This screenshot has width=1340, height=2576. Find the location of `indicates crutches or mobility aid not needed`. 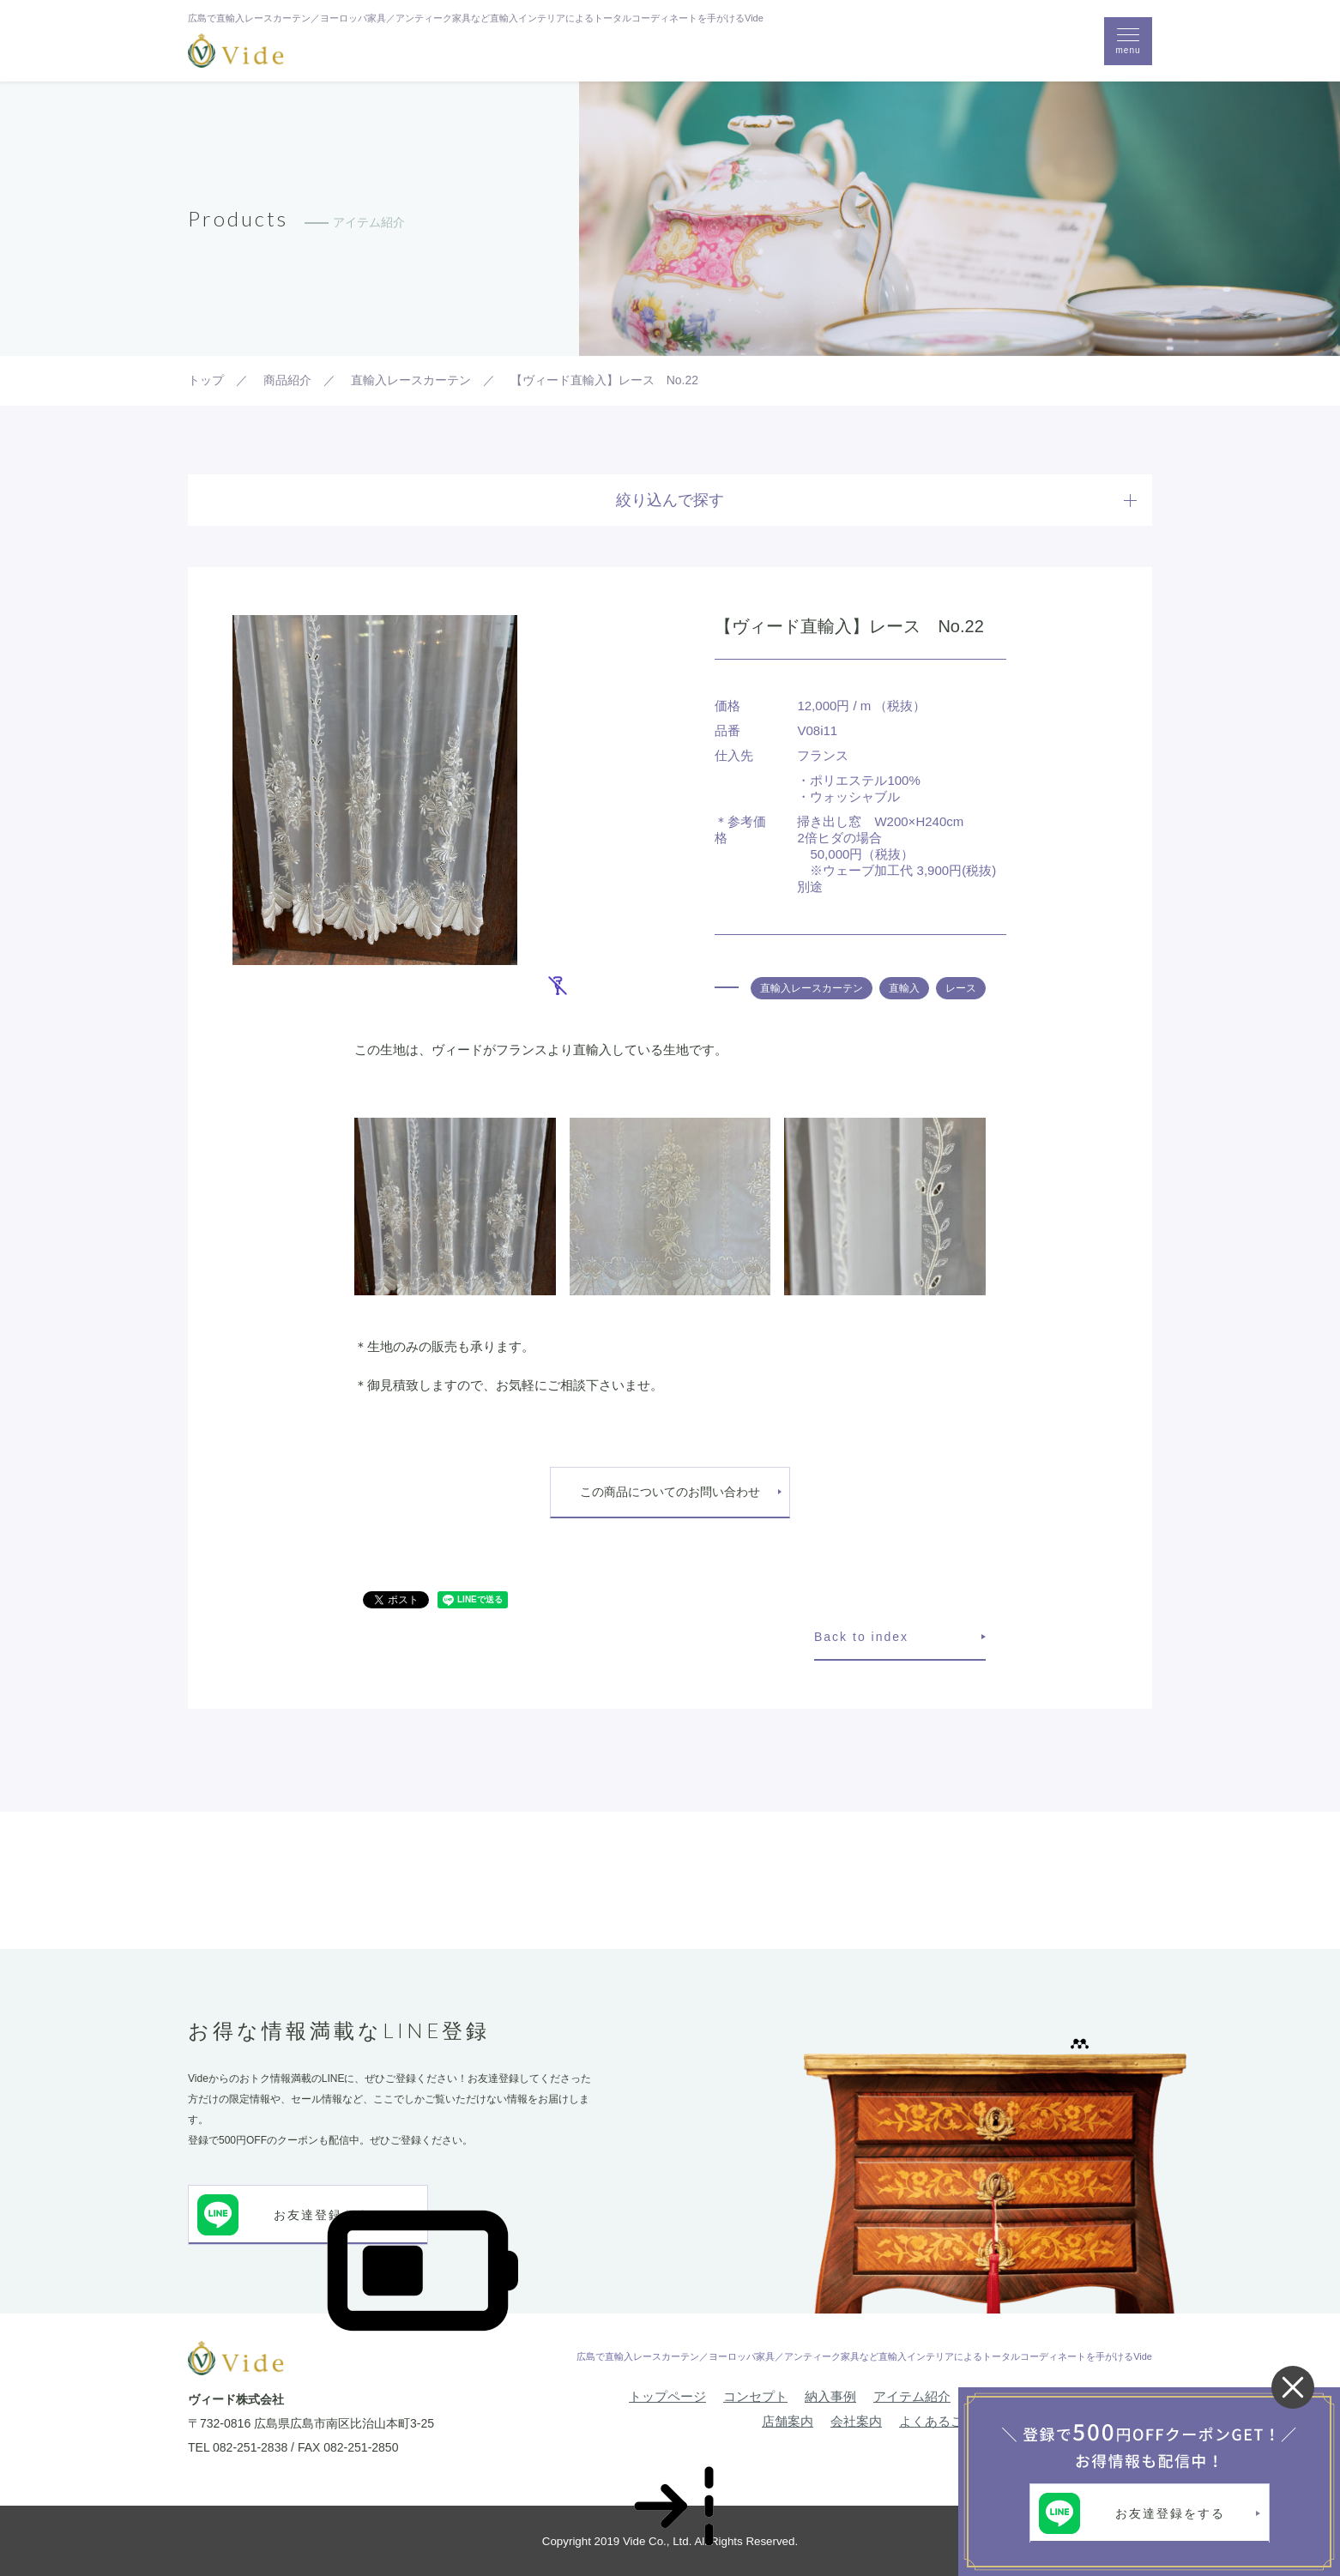

indicates crutches or mobility aid not needed is located at coordinates (558, 986).